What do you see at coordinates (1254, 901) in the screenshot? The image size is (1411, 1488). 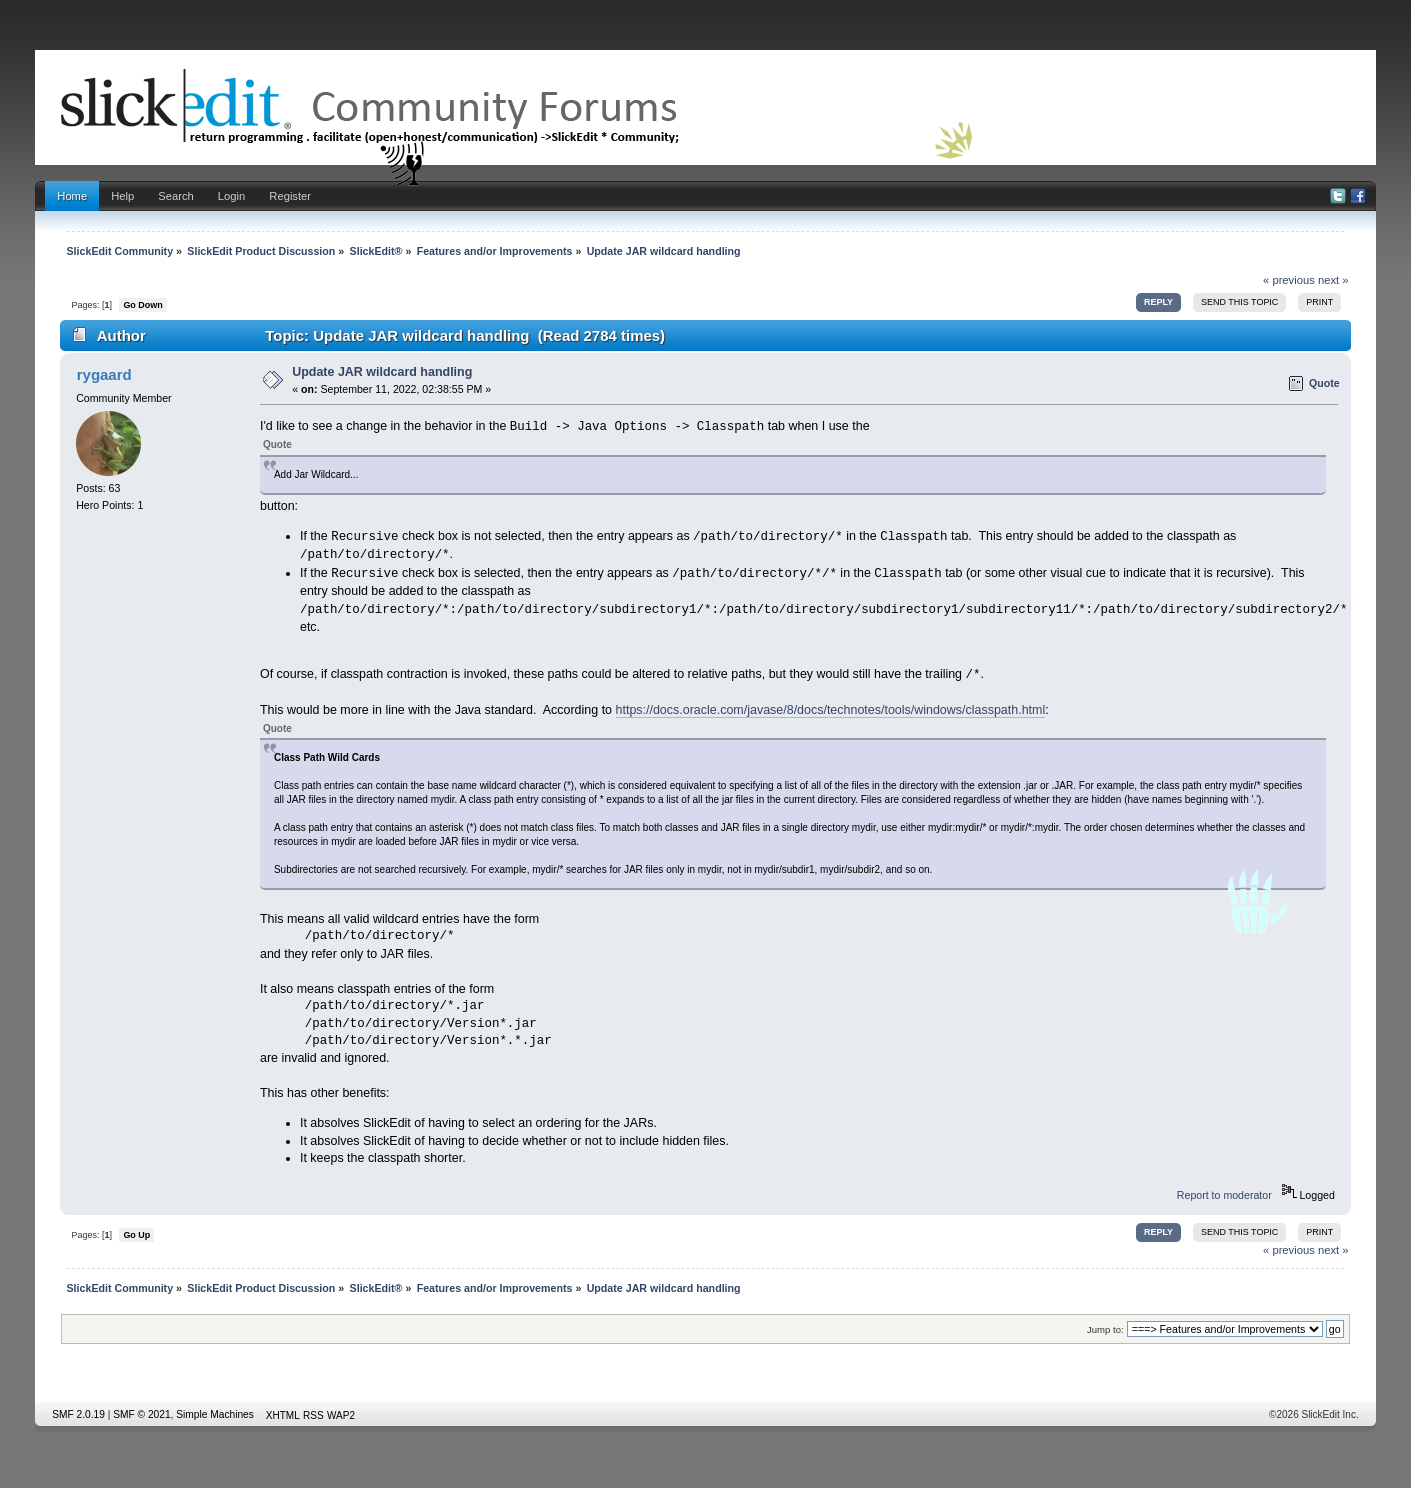 I see `robotic or mechanical hand ability in a game` at bounding box center [1254, 901].